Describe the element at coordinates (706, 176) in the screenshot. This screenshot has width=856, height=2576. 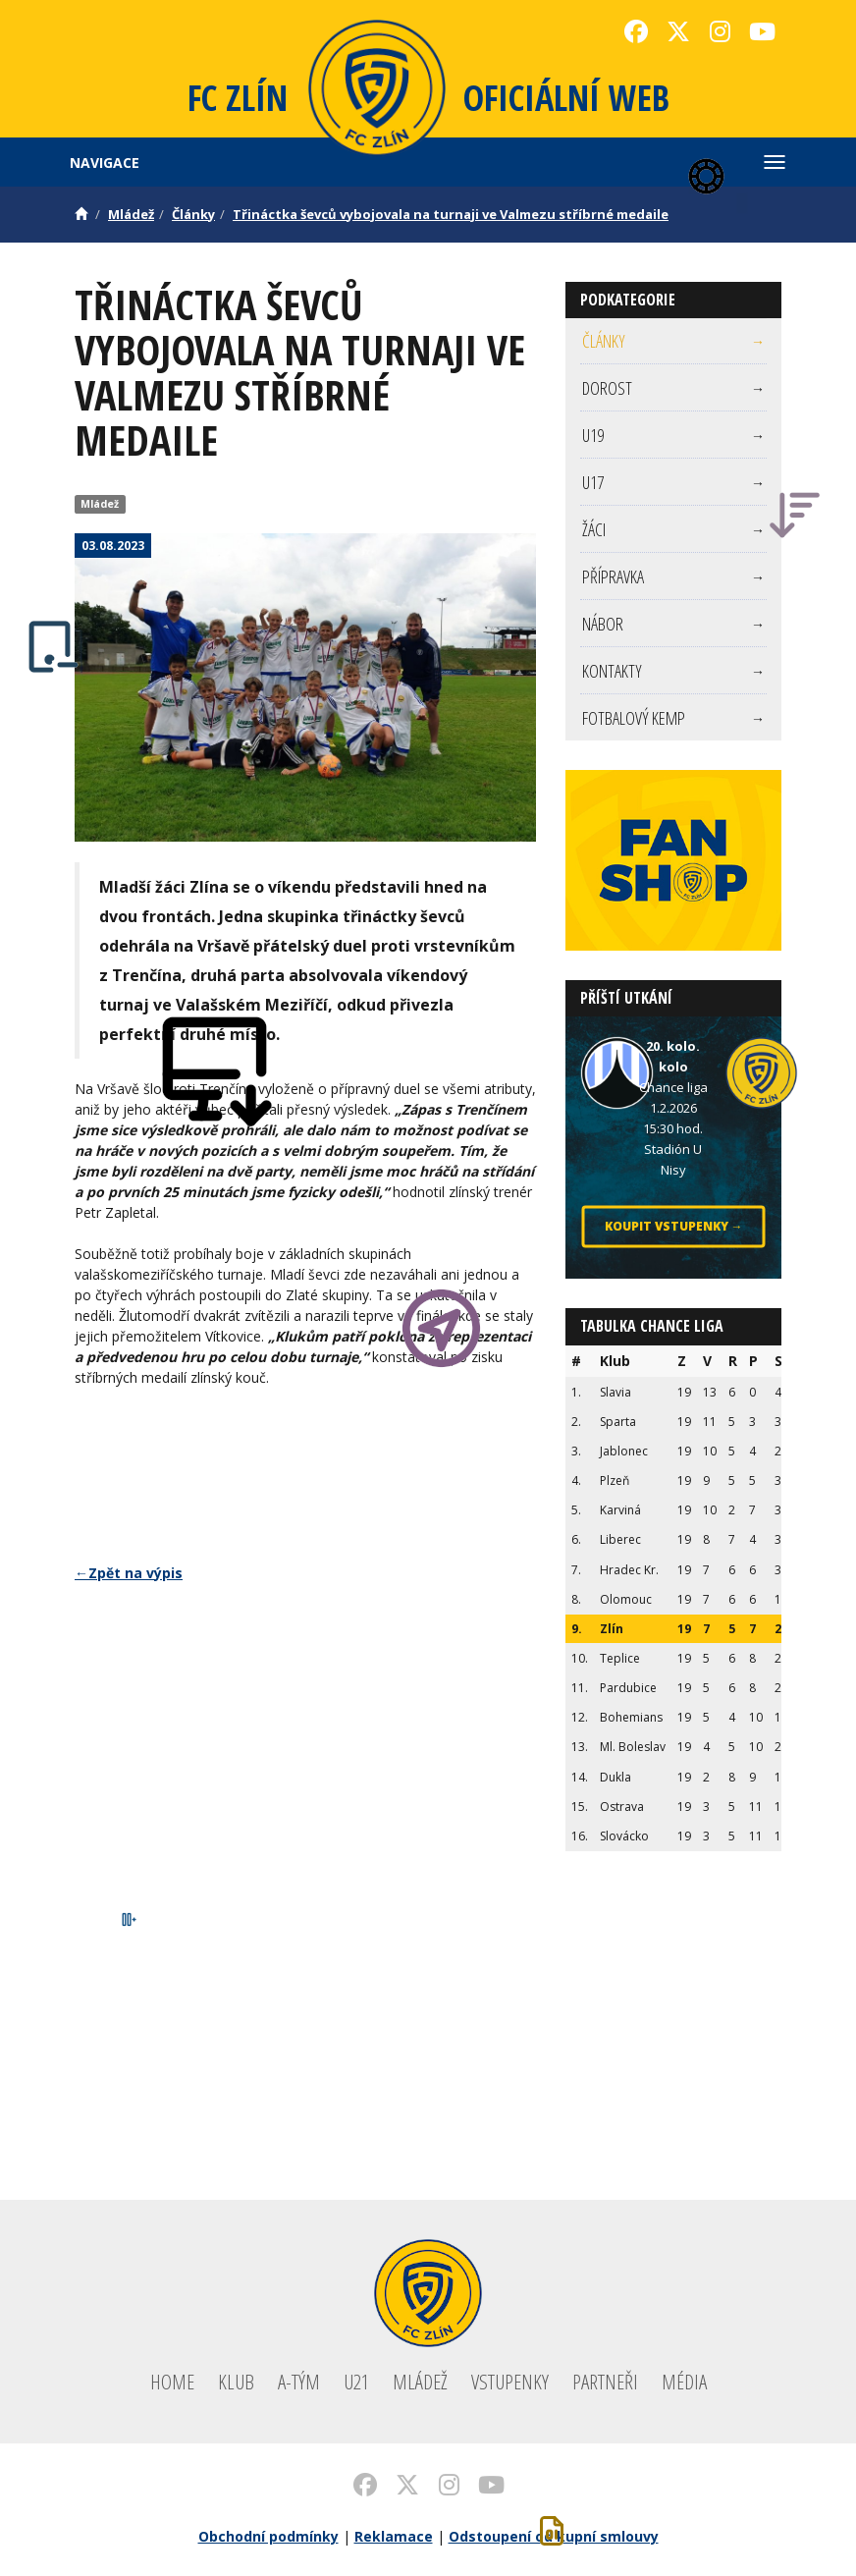
I see `open VSCO photo editing app` at that location.